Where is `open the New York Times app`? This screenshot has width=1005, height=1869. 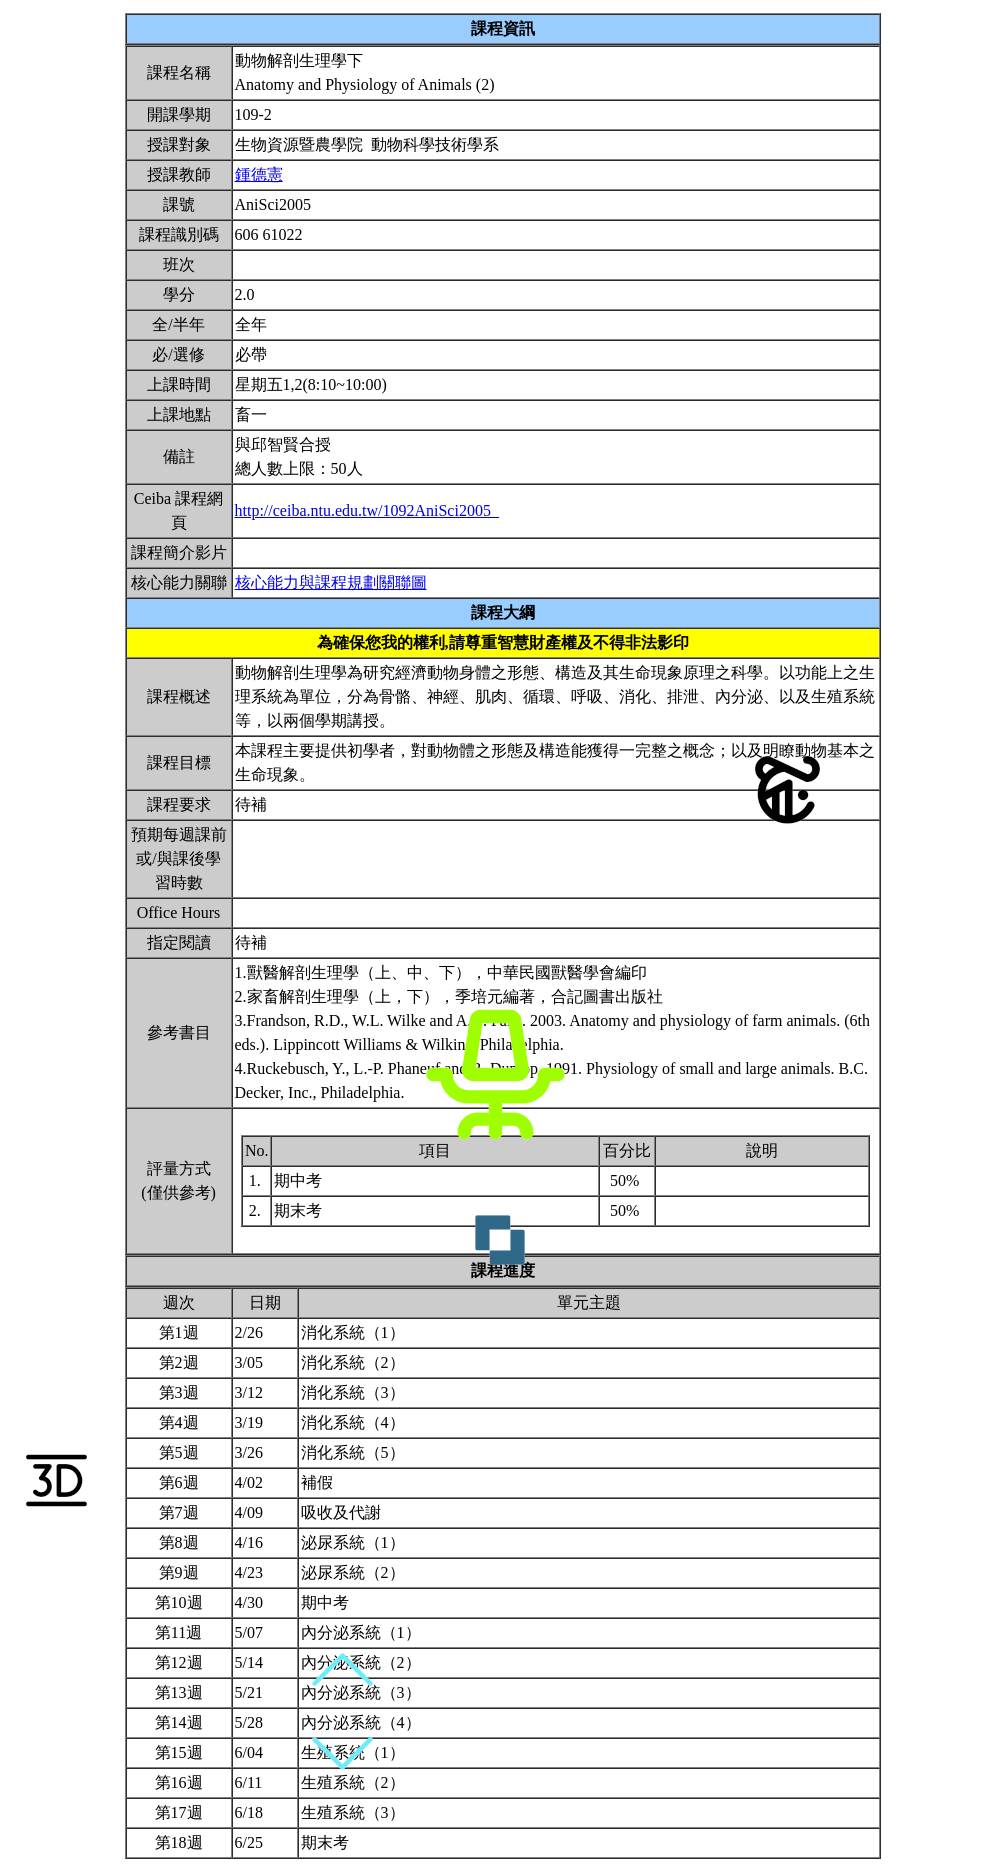
open the New York Times app is located at coordinates (787, 788).